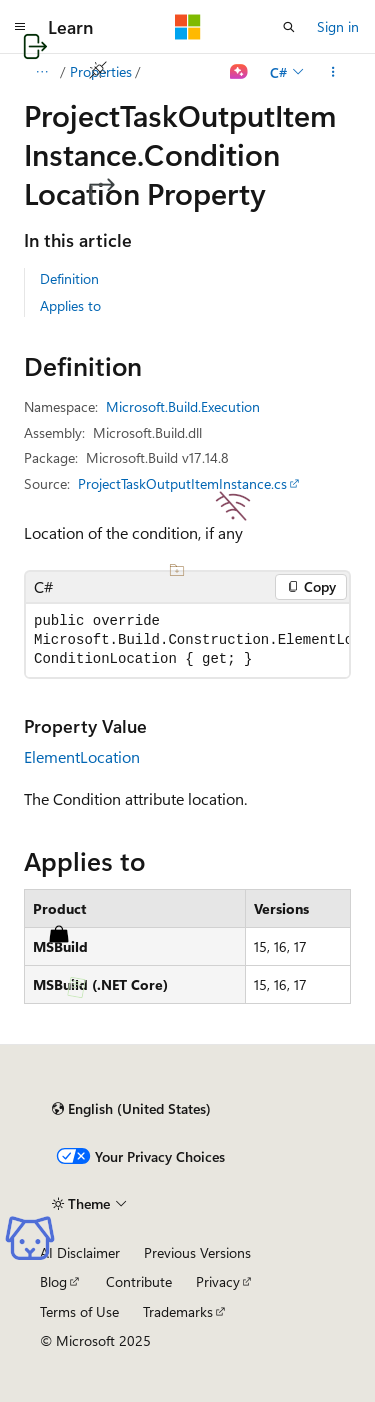 Image resolution: width=375 pixels, height=1402 pixels. I want to click on create a new folder, so click(177, 570).